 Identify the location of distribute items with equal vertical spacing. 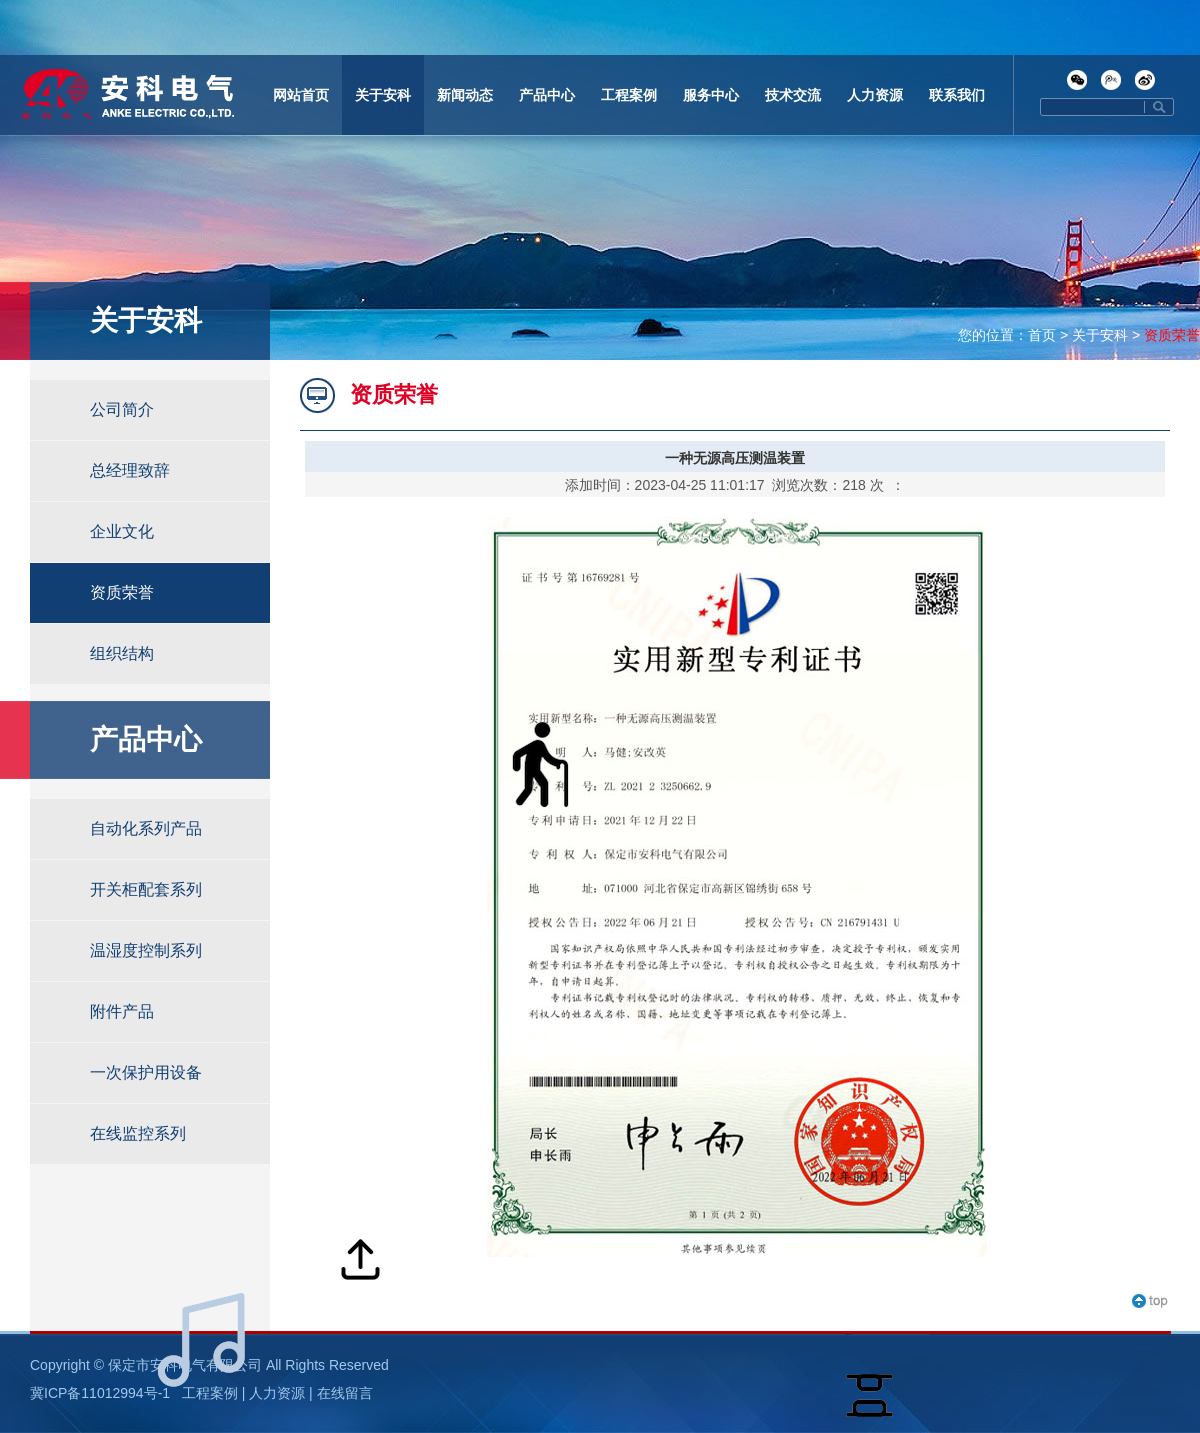
(869, 1395).